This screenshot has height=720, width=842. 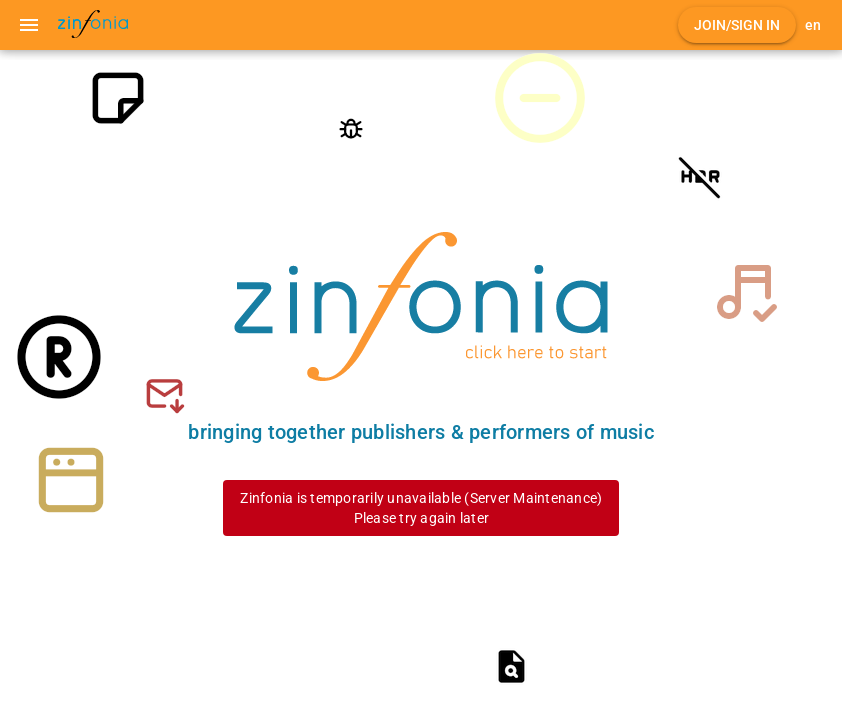 I want to click on download email or message, so click(x=164, y=393).